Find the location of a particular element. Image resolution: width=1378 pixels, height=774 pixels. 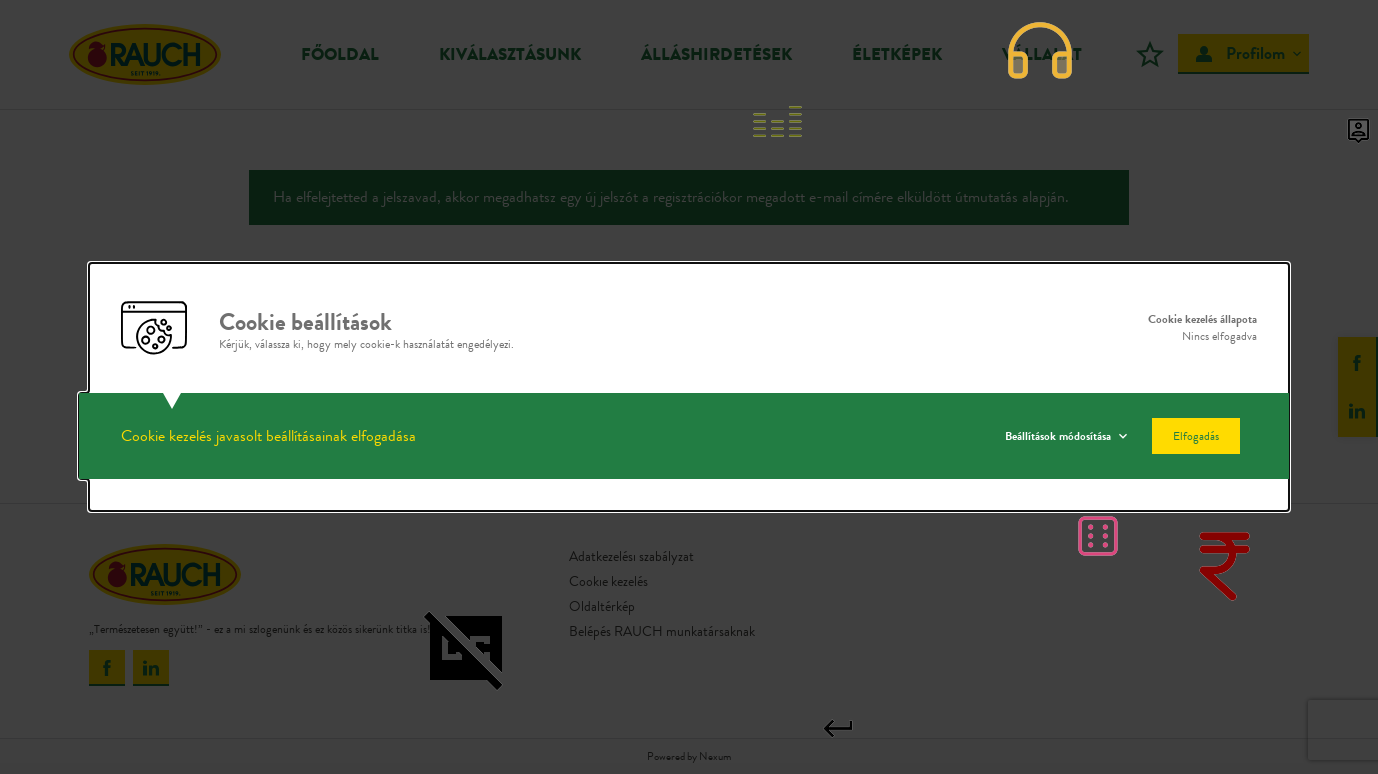

view price in Indian rupees is located at coordinates (1222, 565).